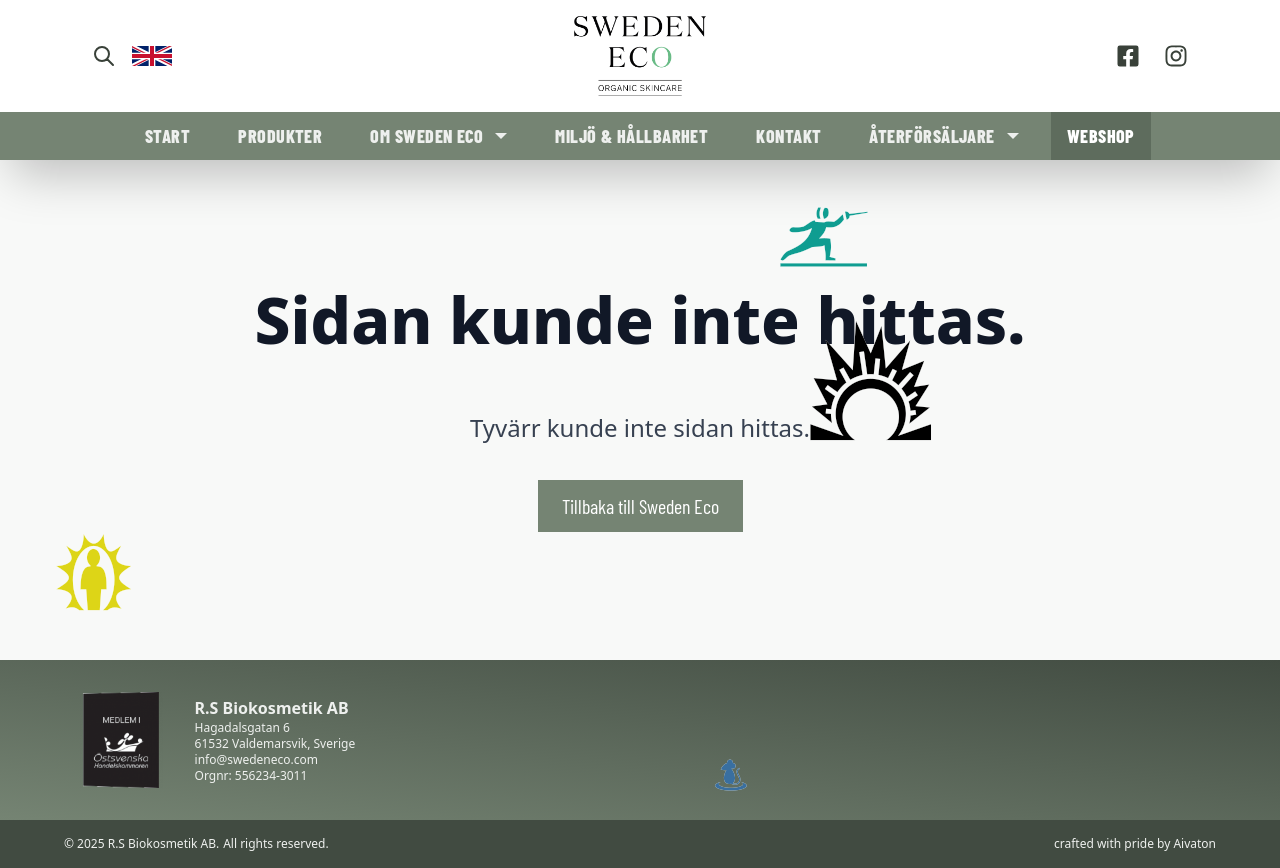 This screenshot has width=1280, height=868. I want to click on activate aura or special ability, so click(93, 572).